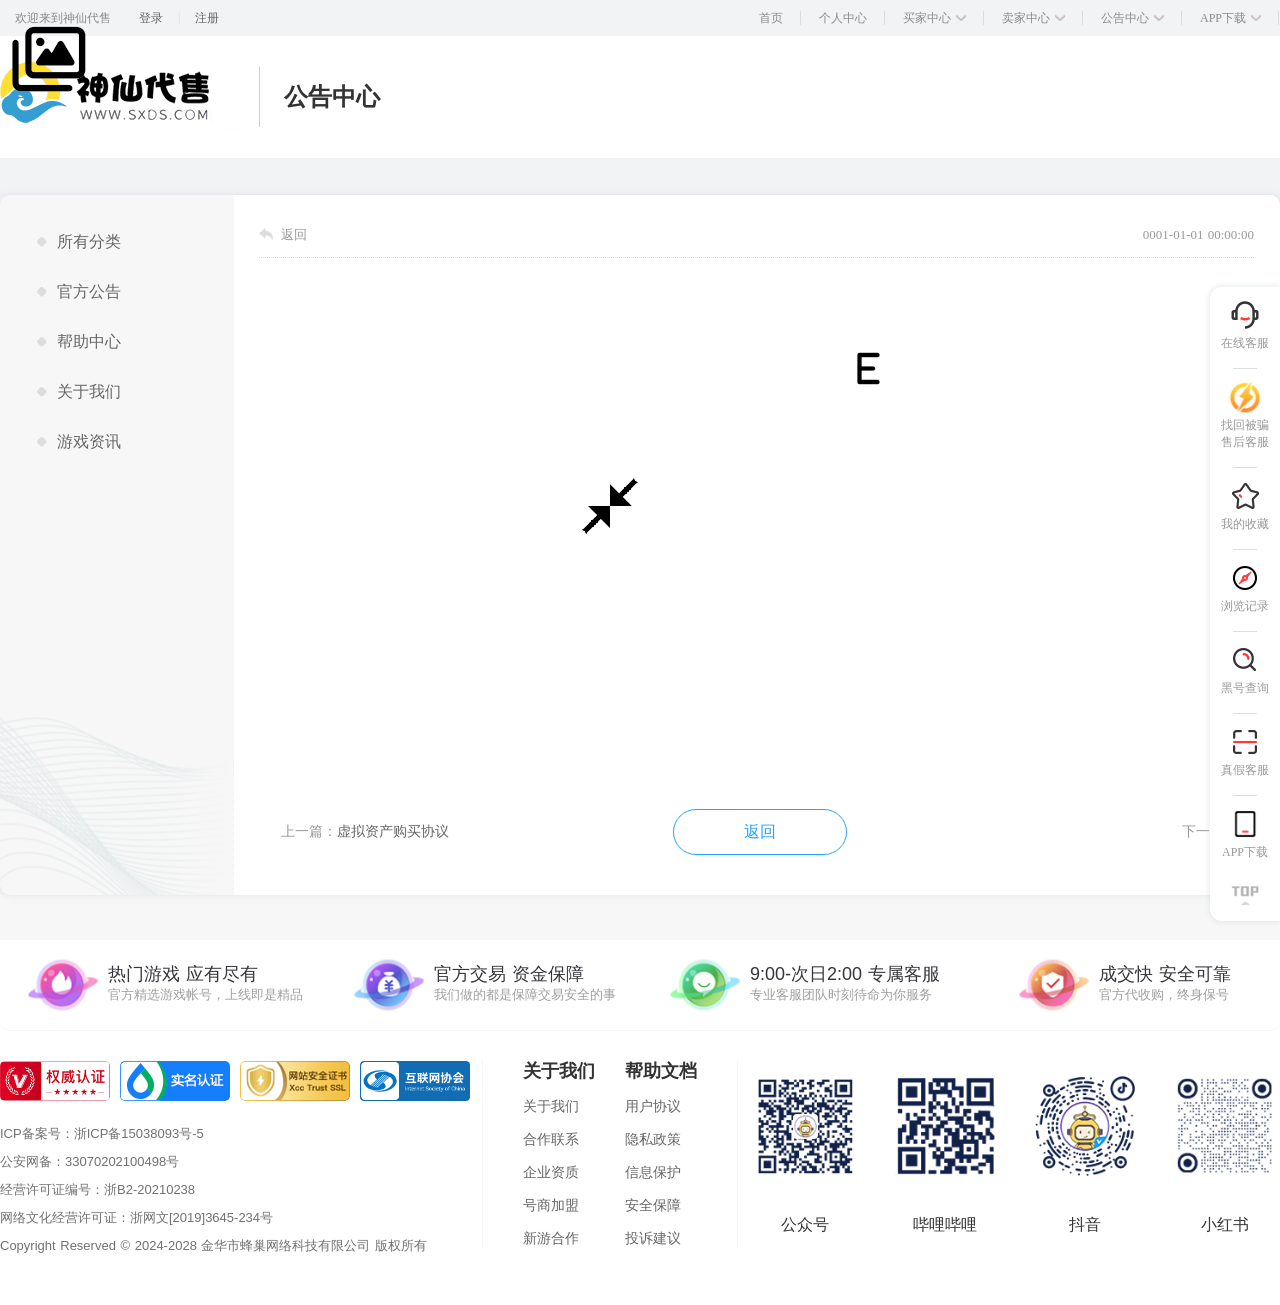 The image size is (1280, 1305). What do you see at coordinates (868, 368) in the screenshot?
I see `the letter "e" icon, typically used for alphabetical indexing or text formatting` at bounding box center [868, 368].